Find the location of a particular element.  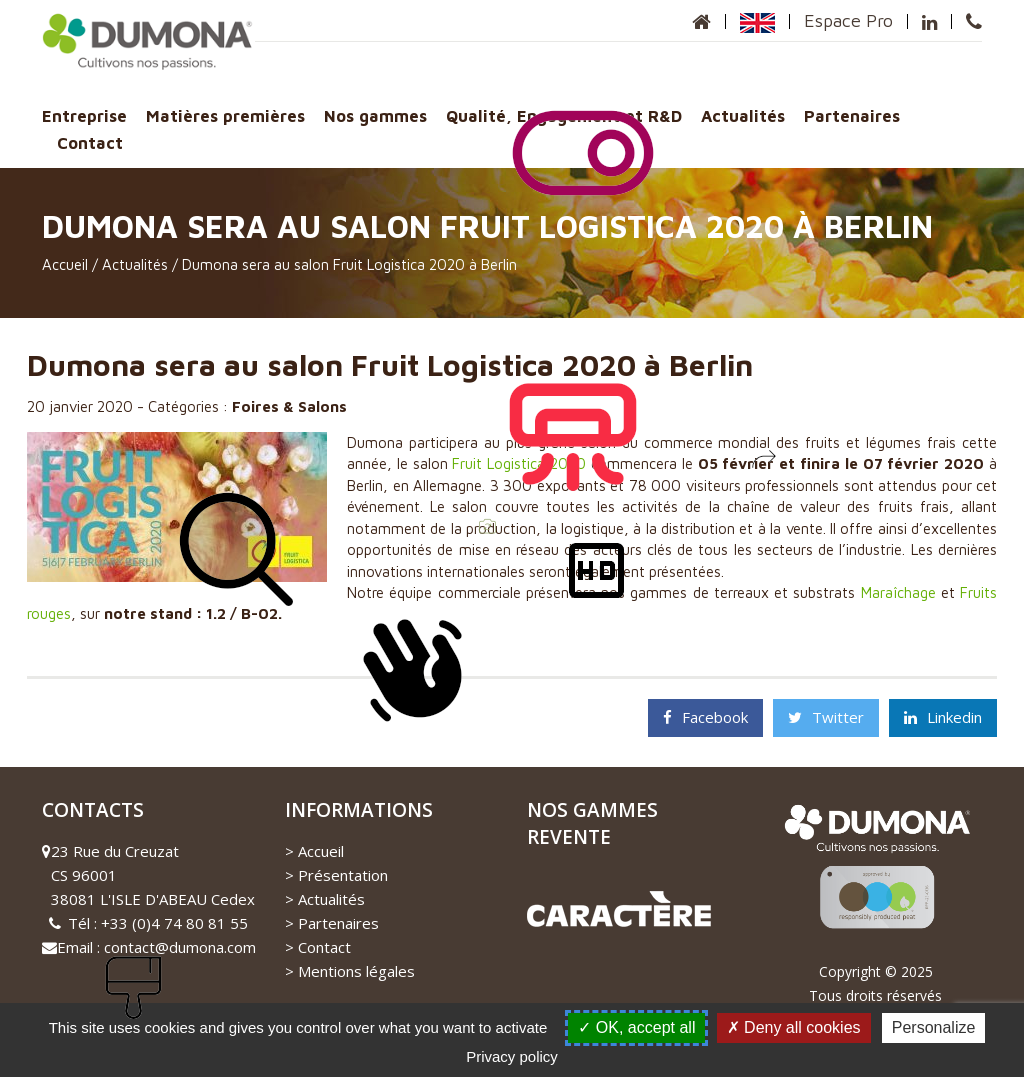

toggle air conditioning controls is located at coordinates (573, 434).